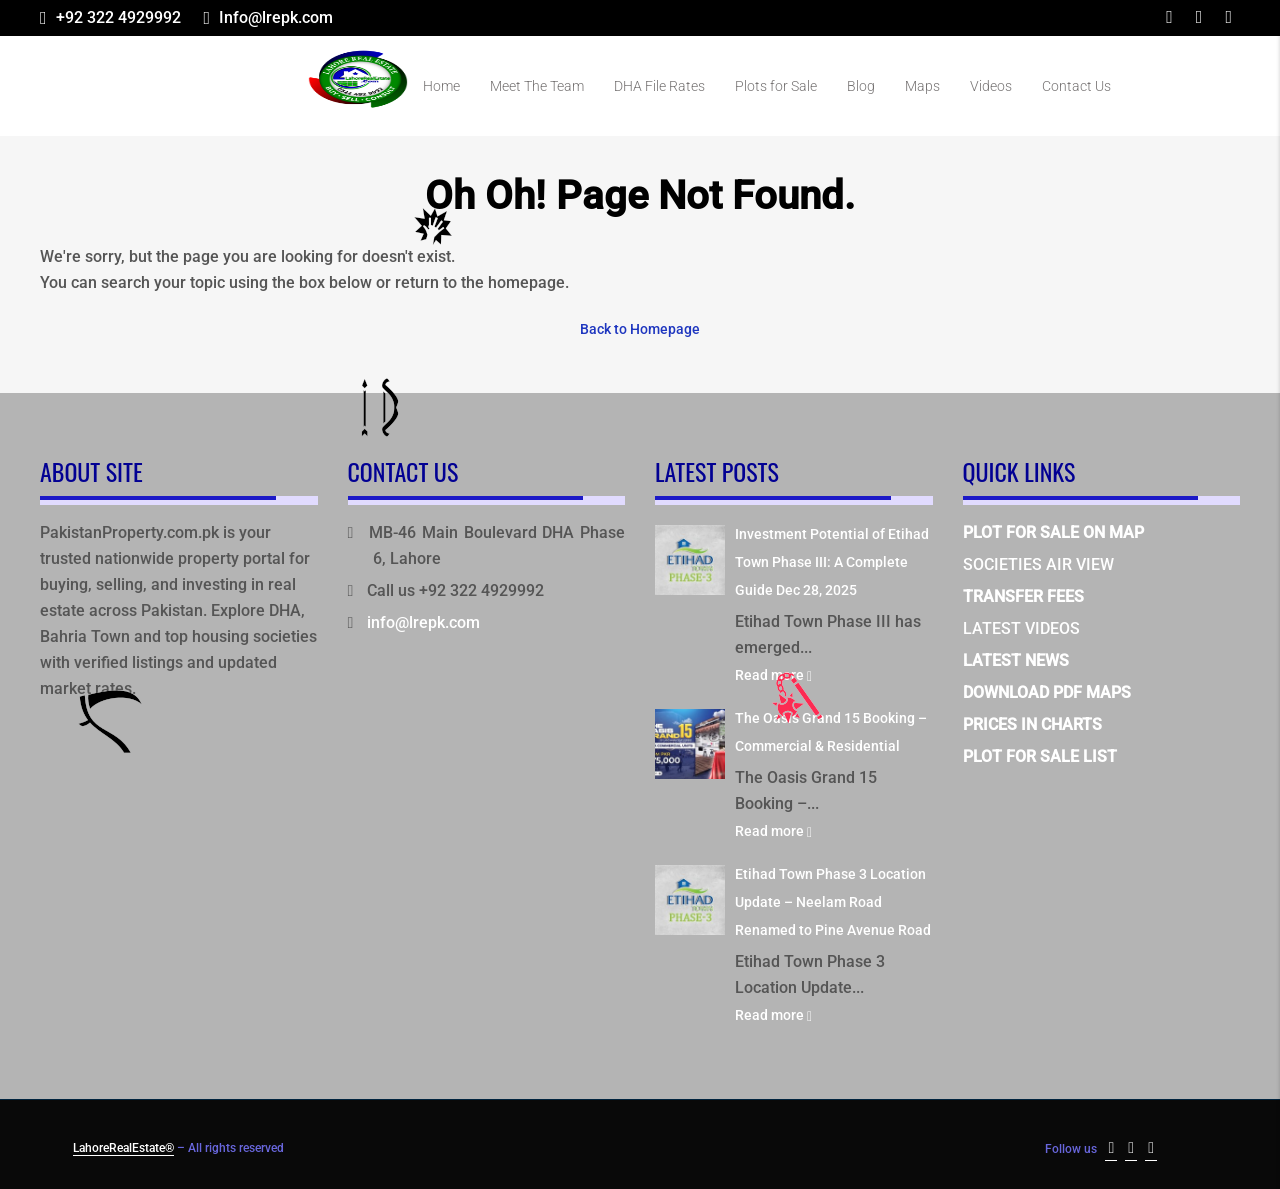 This screenshot has width=1280, height=1189. What do you see at coordinates (110, 721) in the screenshot?
I see `select the scythe weapon or tool` at bounding box center [110, 721].